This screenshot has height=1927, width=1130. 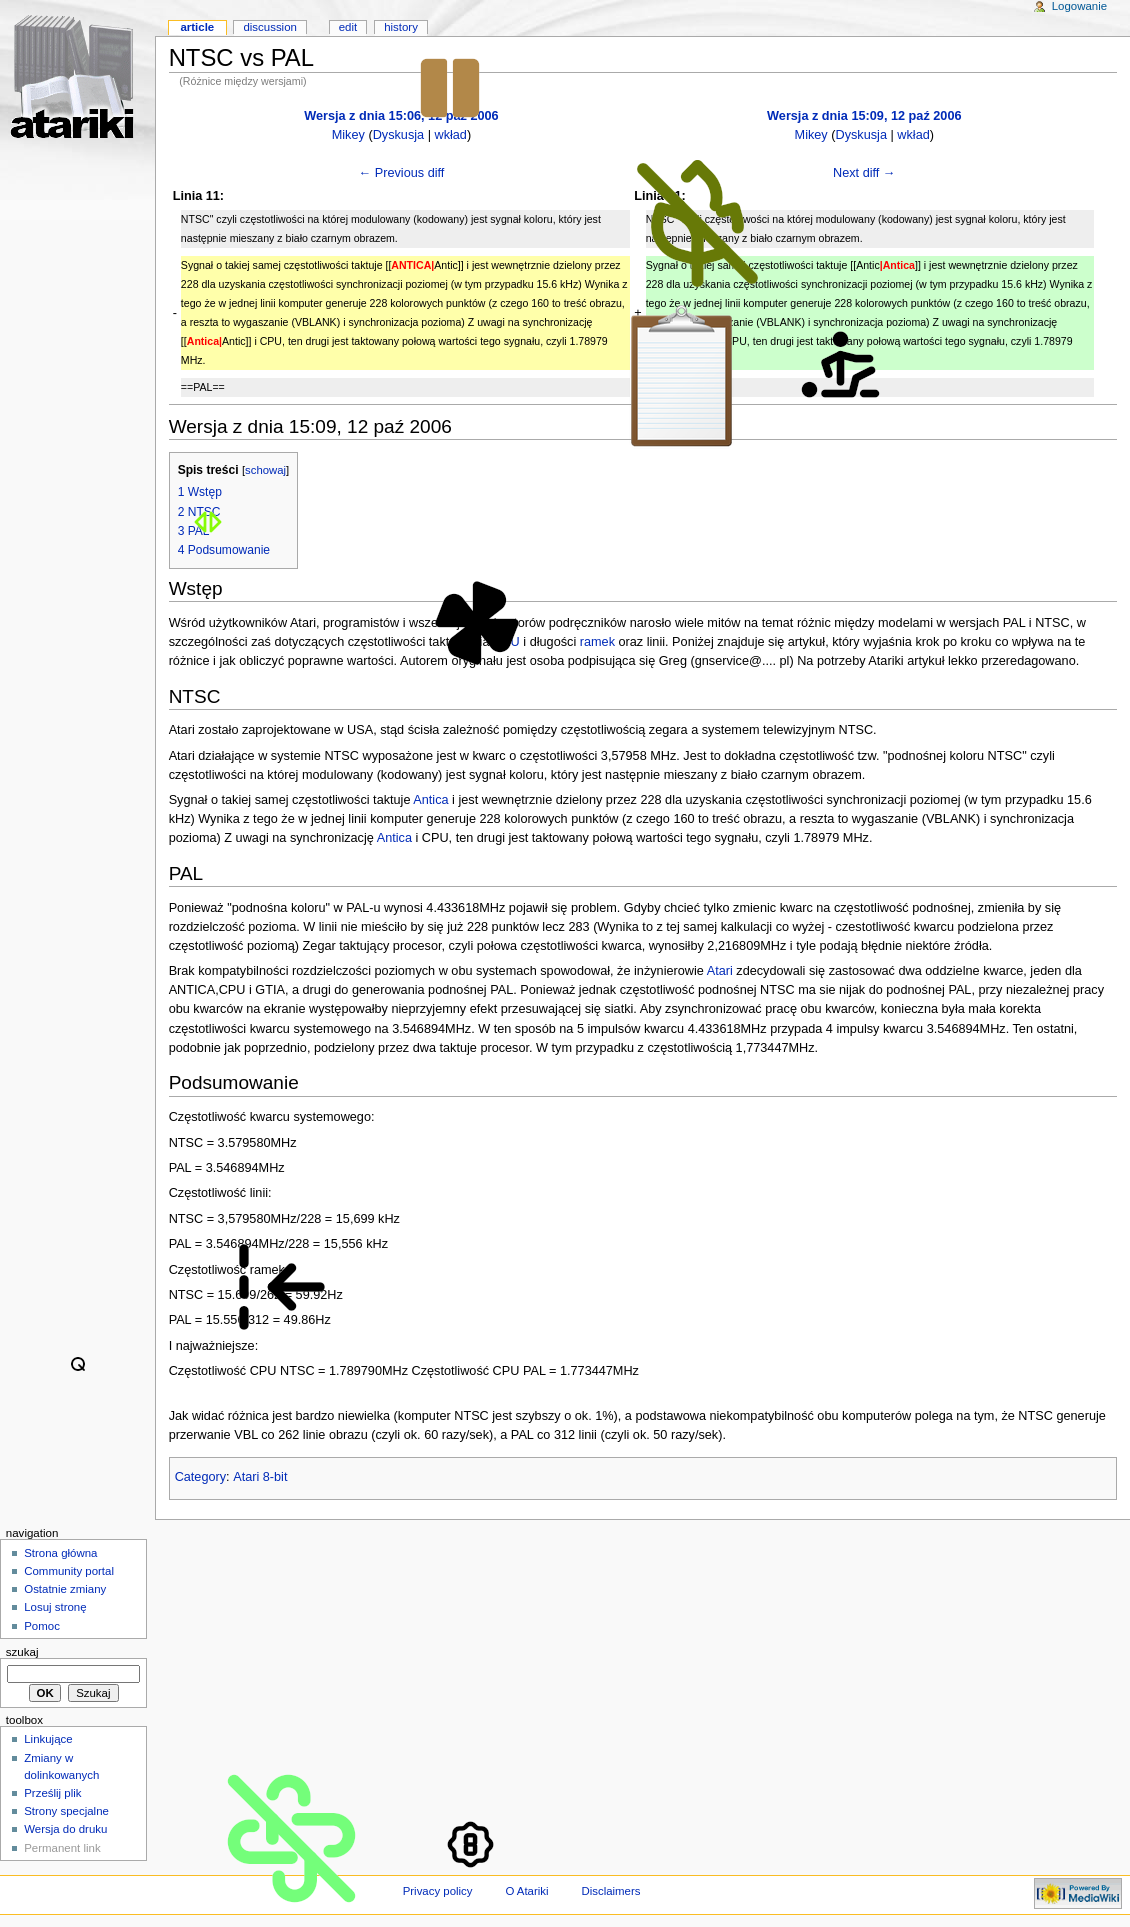 What do you see at coordinates (450, 88) in the screenshot?
I see `switch to two-column layout` at bounding box center [450, 88].